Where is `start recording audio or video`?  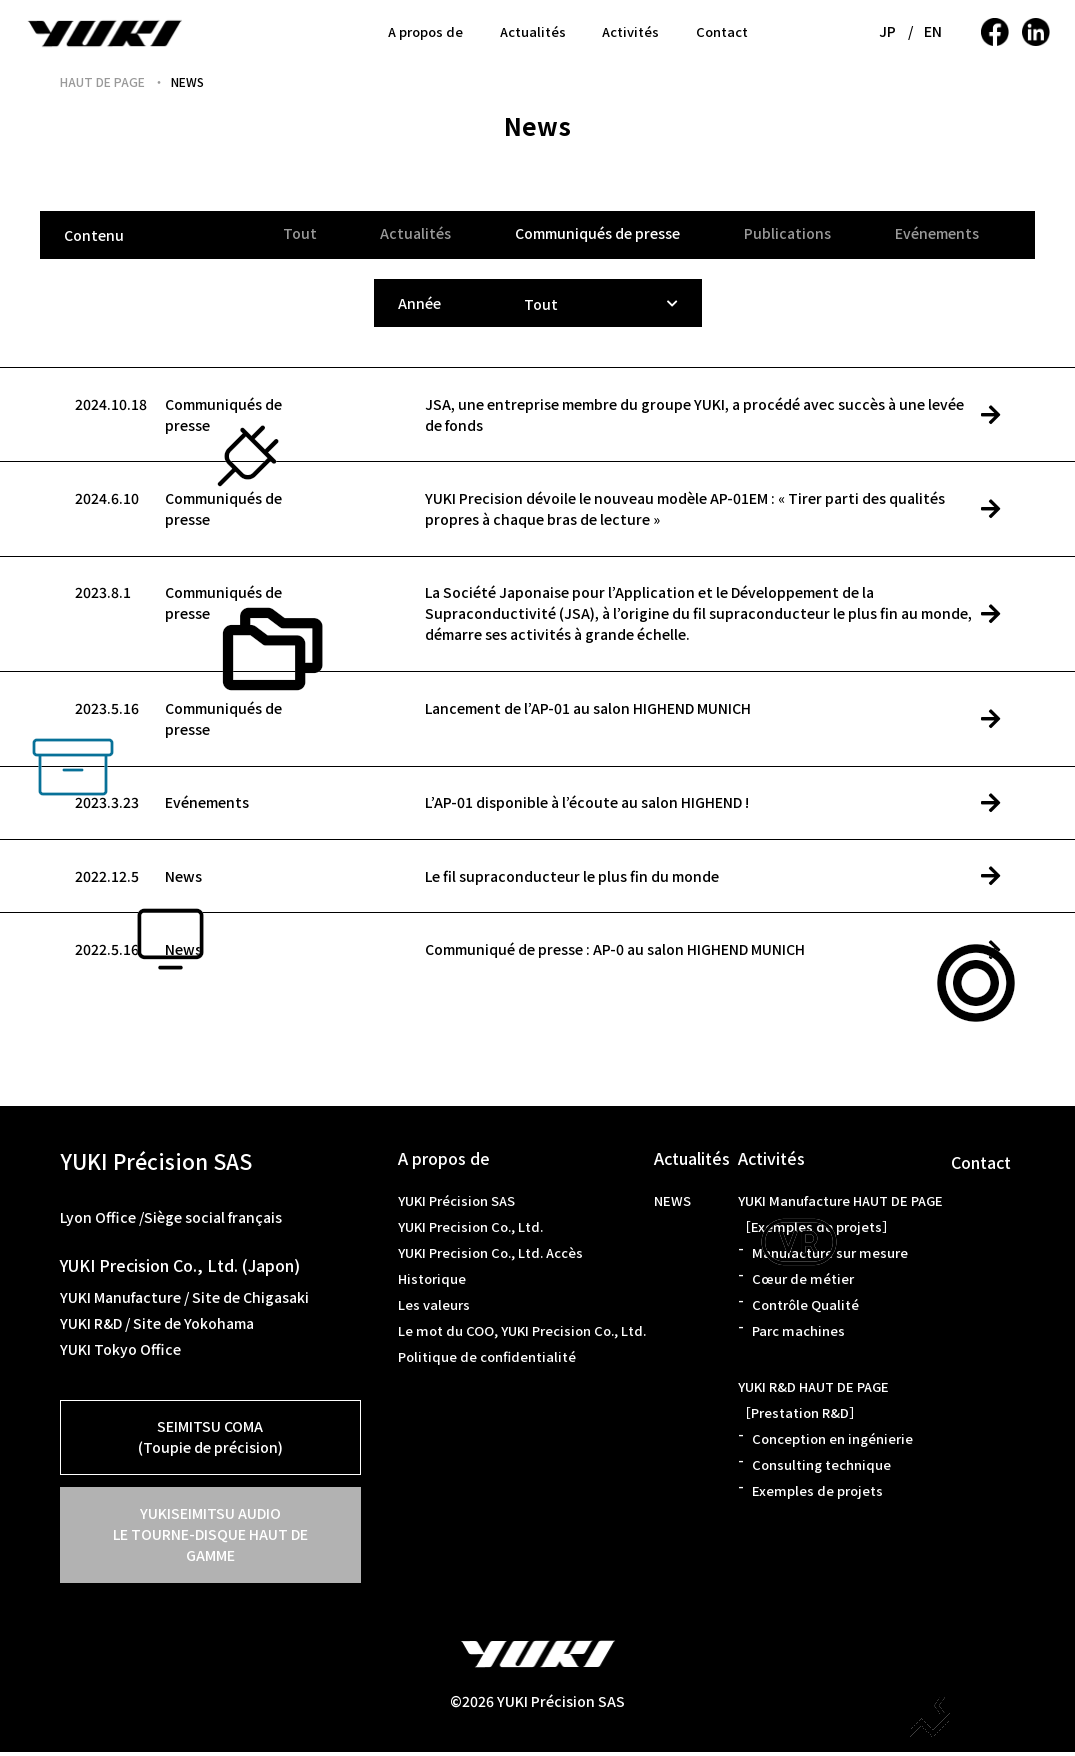 start recording audio or video is located at coordinates (976, 983).